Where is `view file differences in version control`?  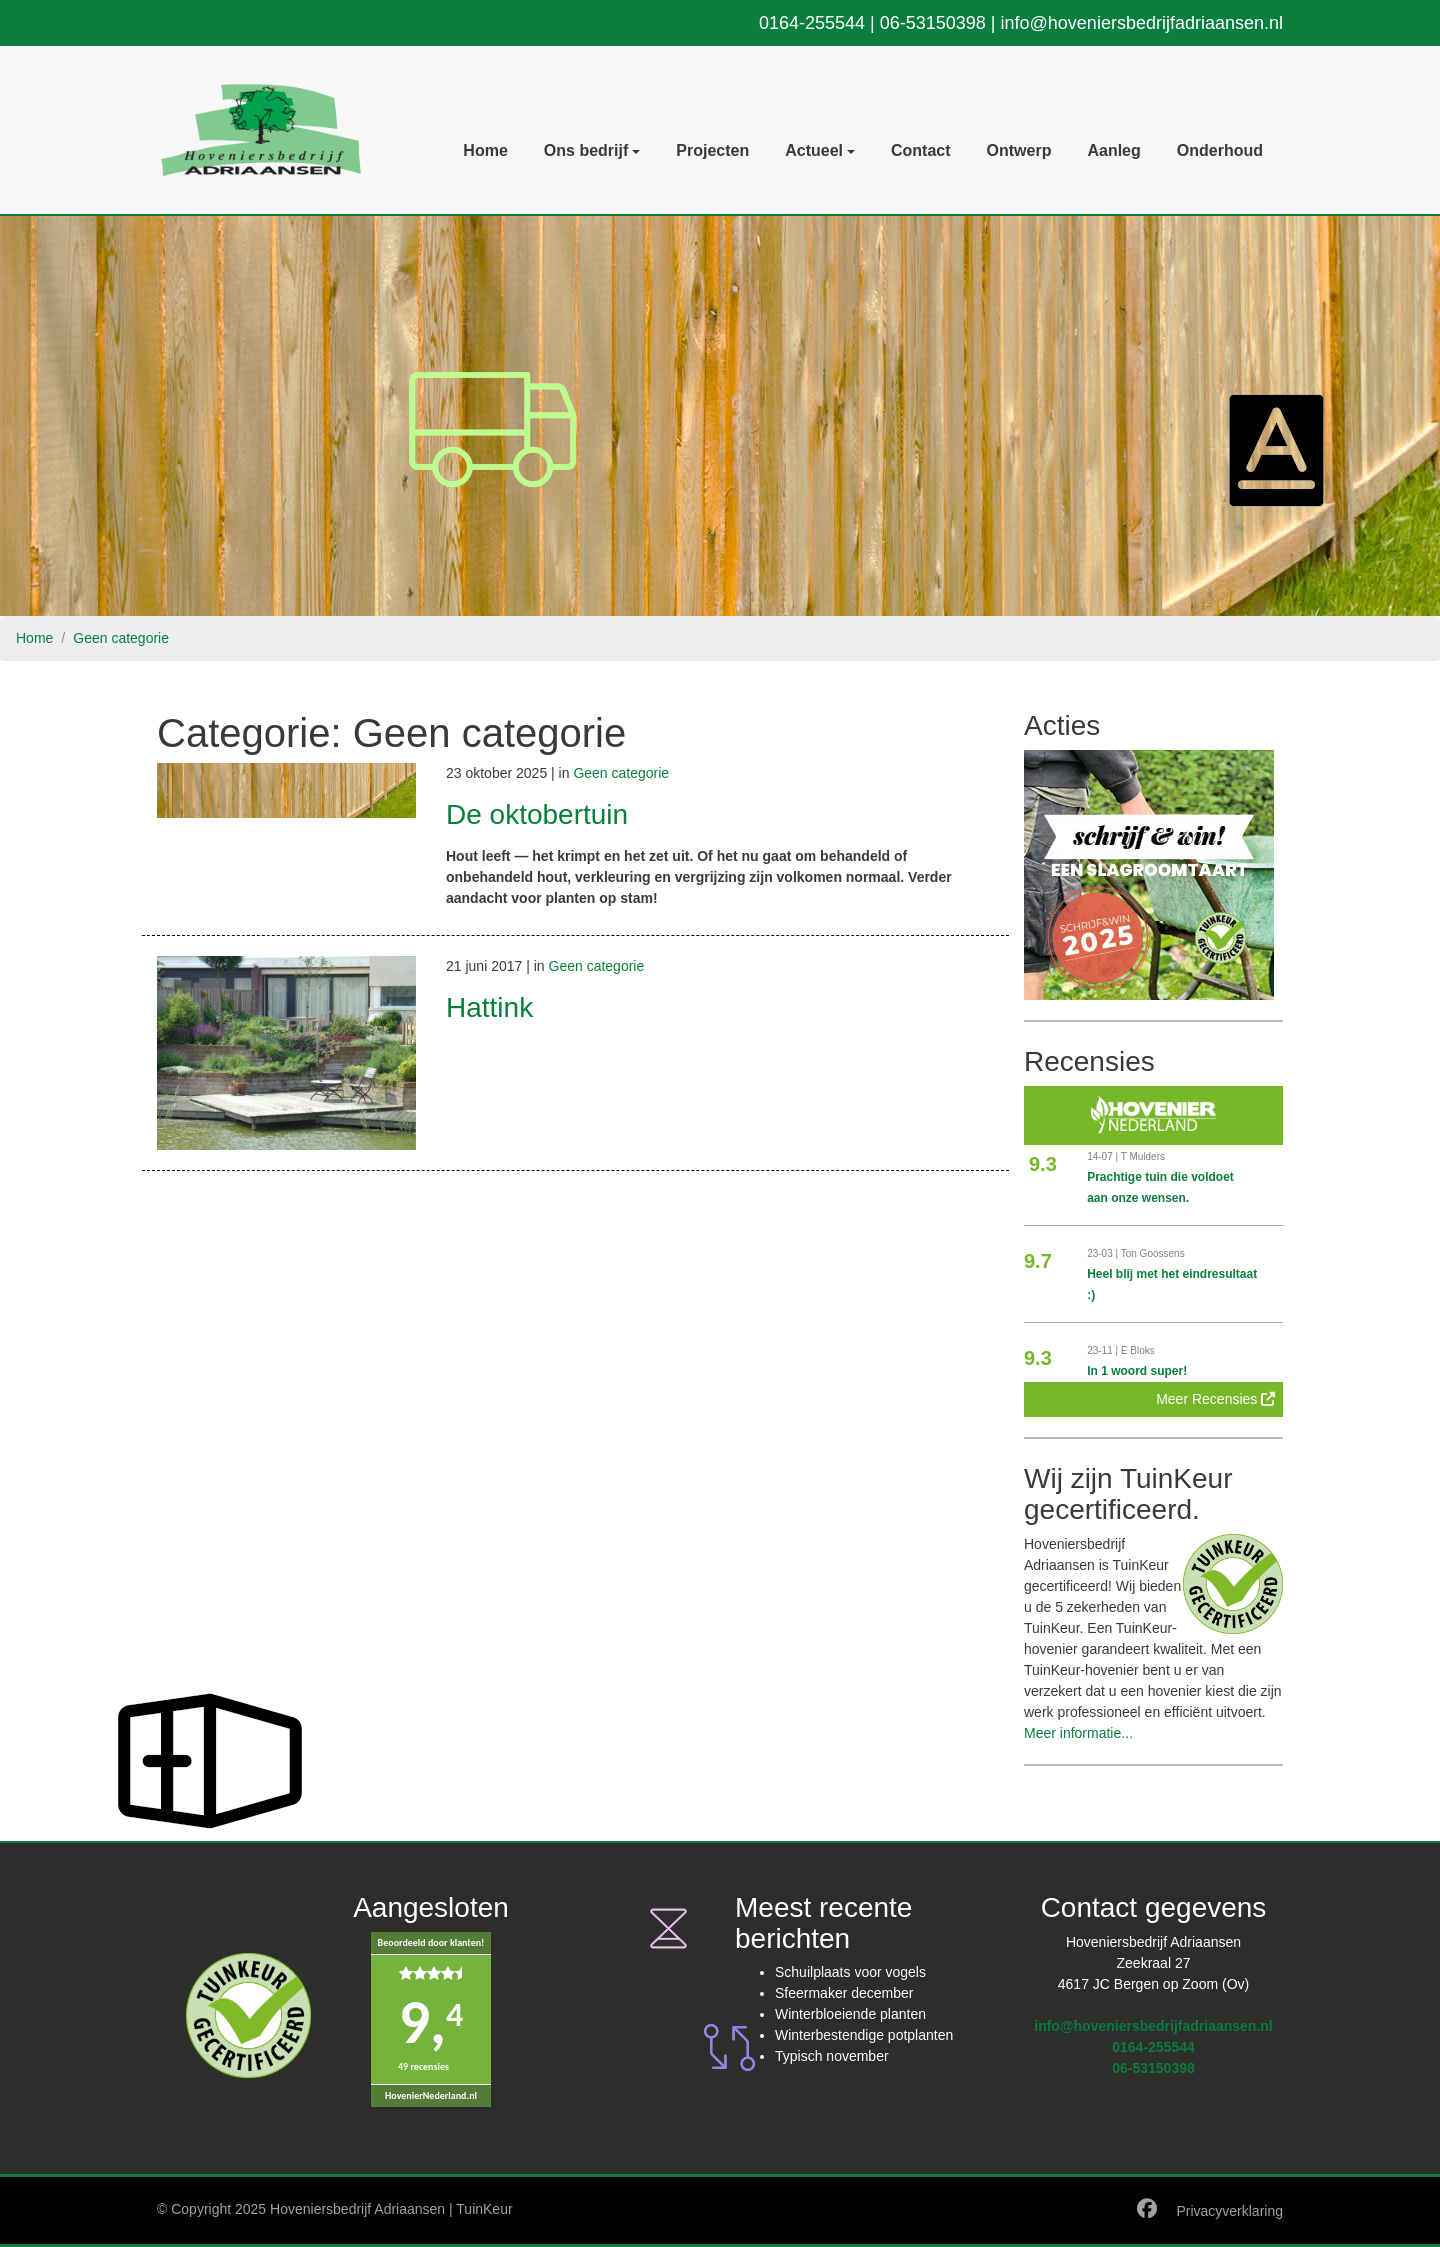 view file differences in version control is located at coordinates (729, 2047).